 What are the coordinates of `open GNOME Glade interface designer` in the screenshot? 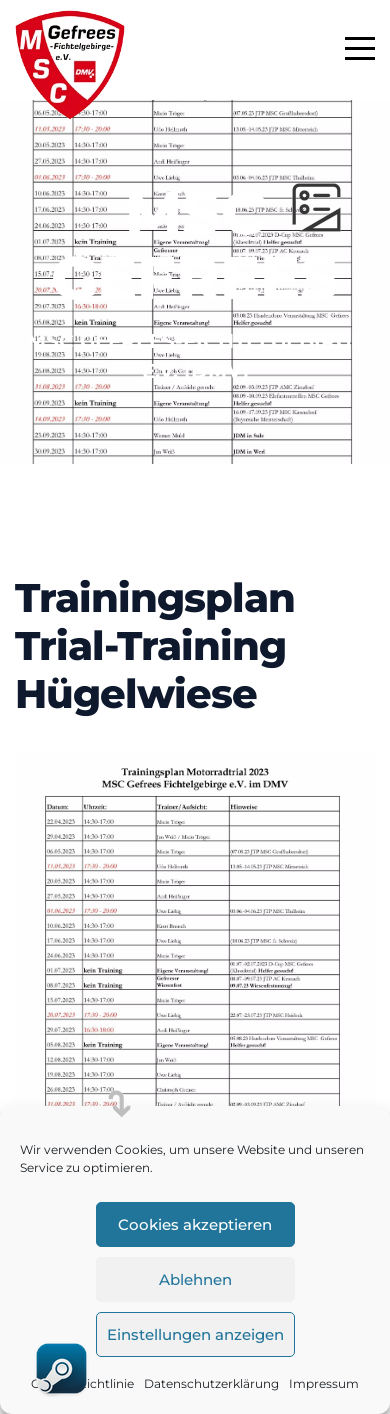 It's located at (316, 207).